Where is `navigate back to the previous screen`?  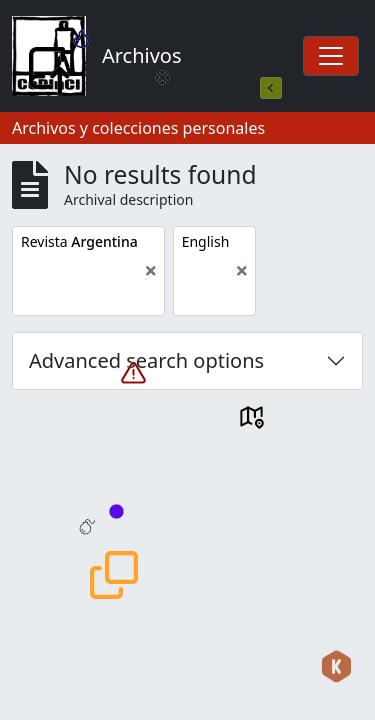 navigate back to the previous screen is located at coordinates (271, 88).